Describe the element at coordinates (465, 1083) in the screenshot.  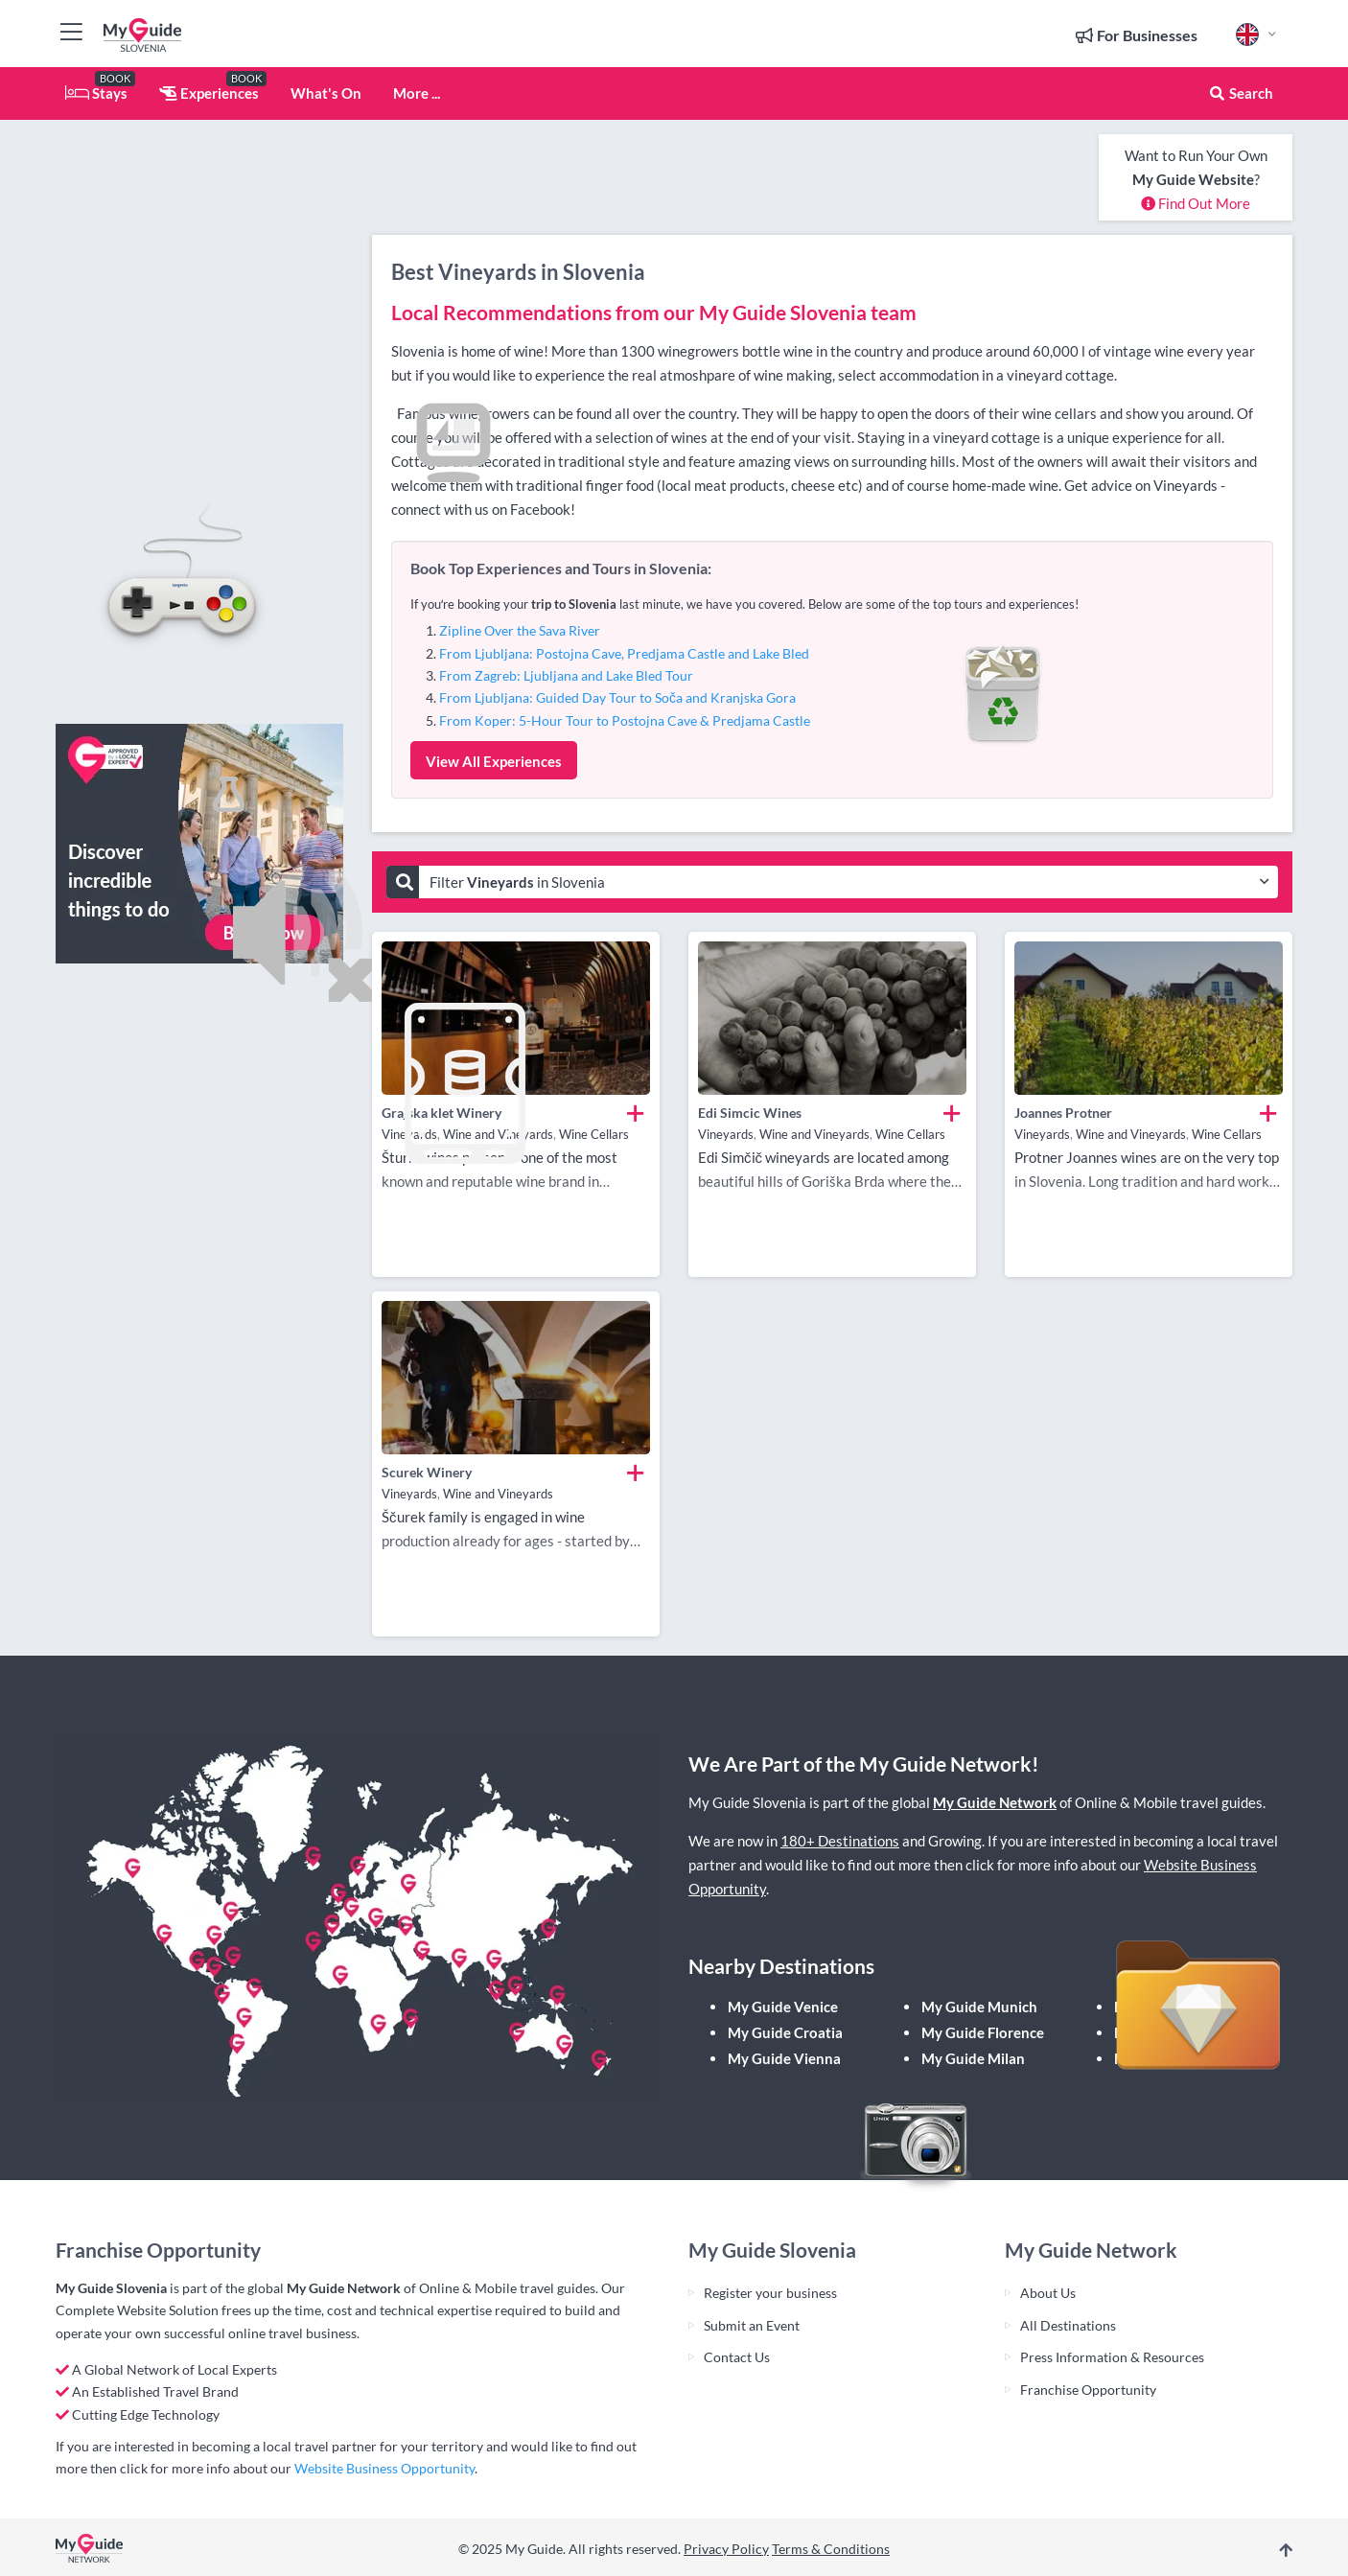
I see `indicates storage quota or disk space limit` at that location.